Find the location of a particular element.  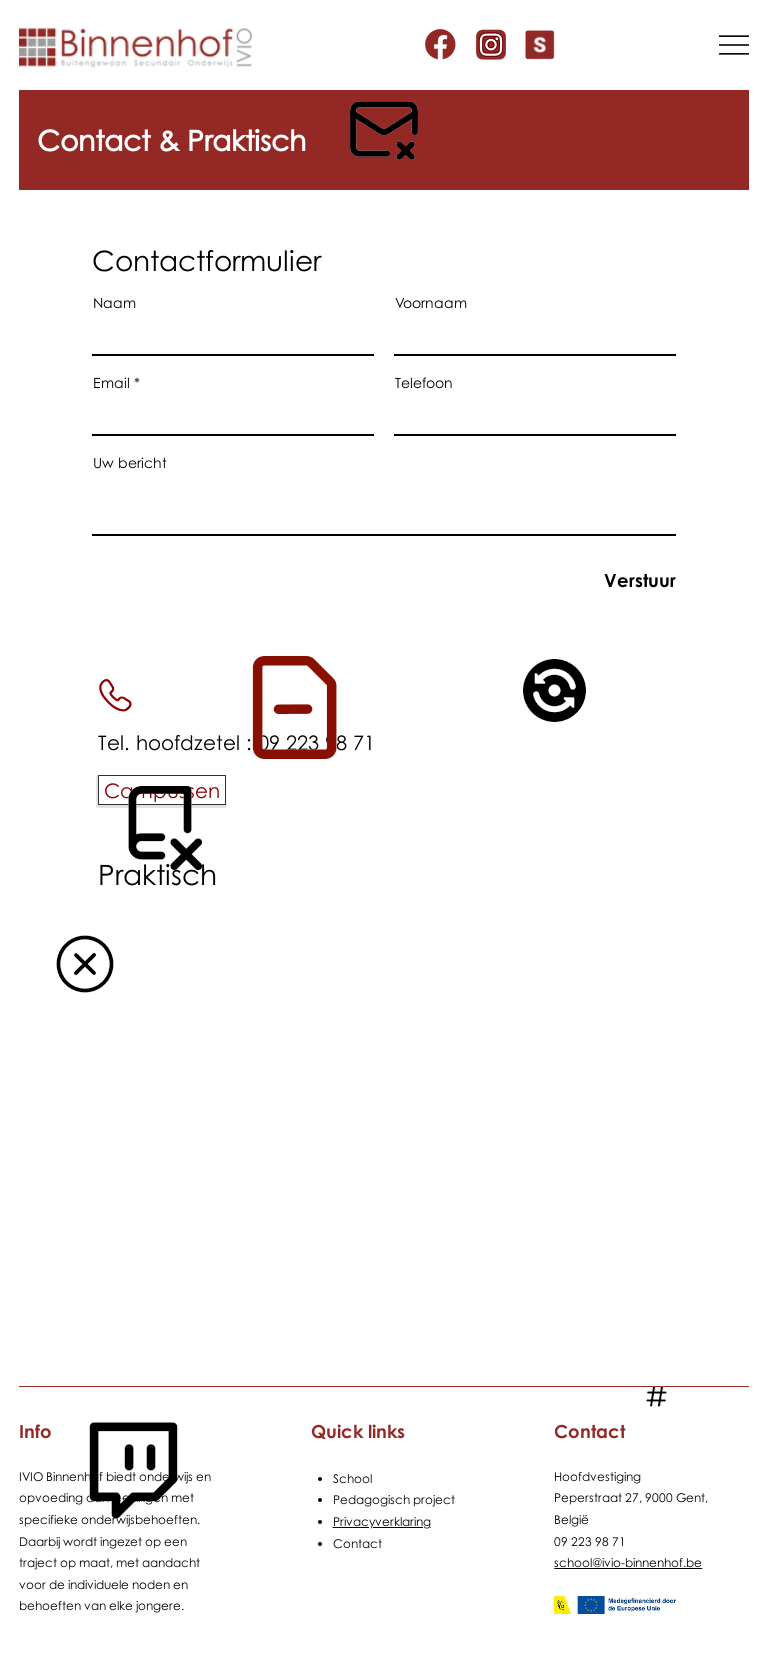

open Twitch app is located at coordinates (133, 1470).